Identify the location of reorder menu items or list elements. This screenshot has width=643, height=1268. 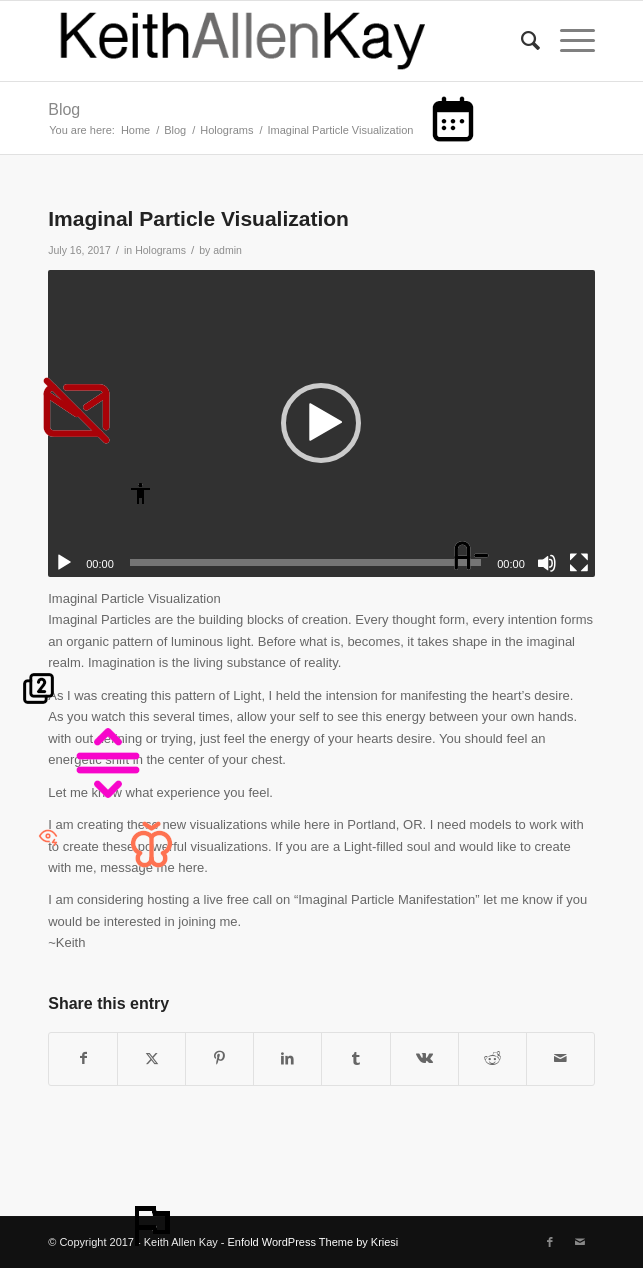
(108, 763).